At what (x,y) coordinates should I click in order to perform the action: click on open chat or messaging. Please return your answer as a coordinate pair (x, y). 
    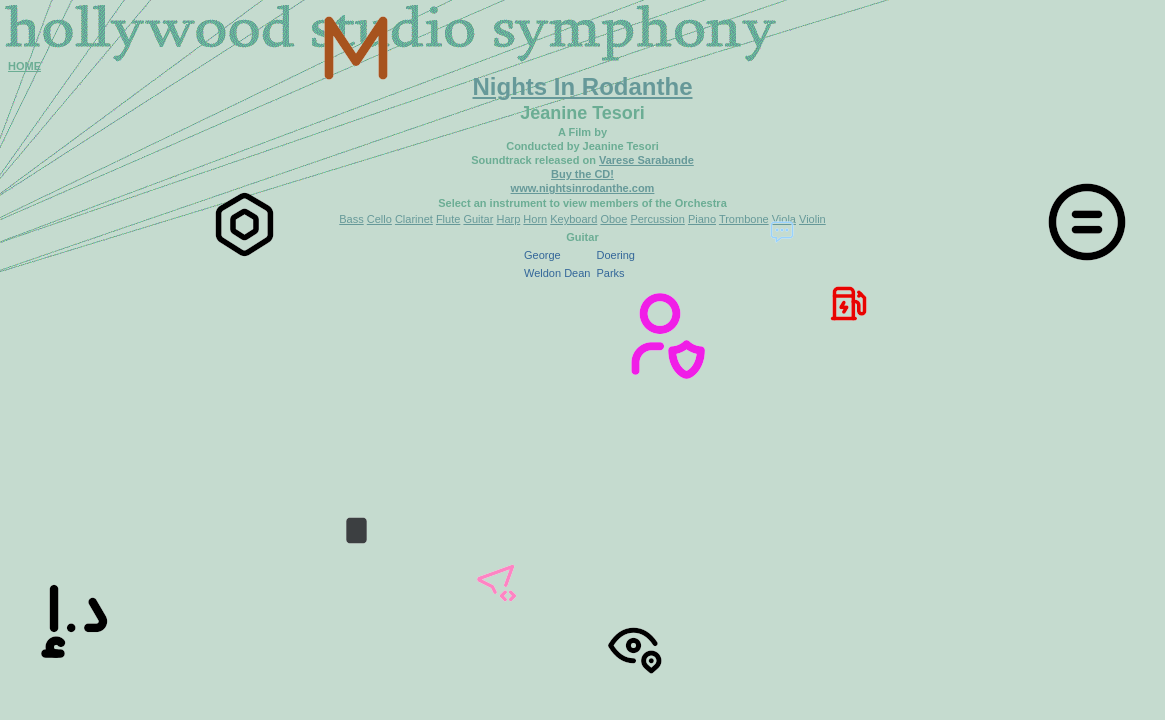
    Looking at the image, I should click on (782, 232).